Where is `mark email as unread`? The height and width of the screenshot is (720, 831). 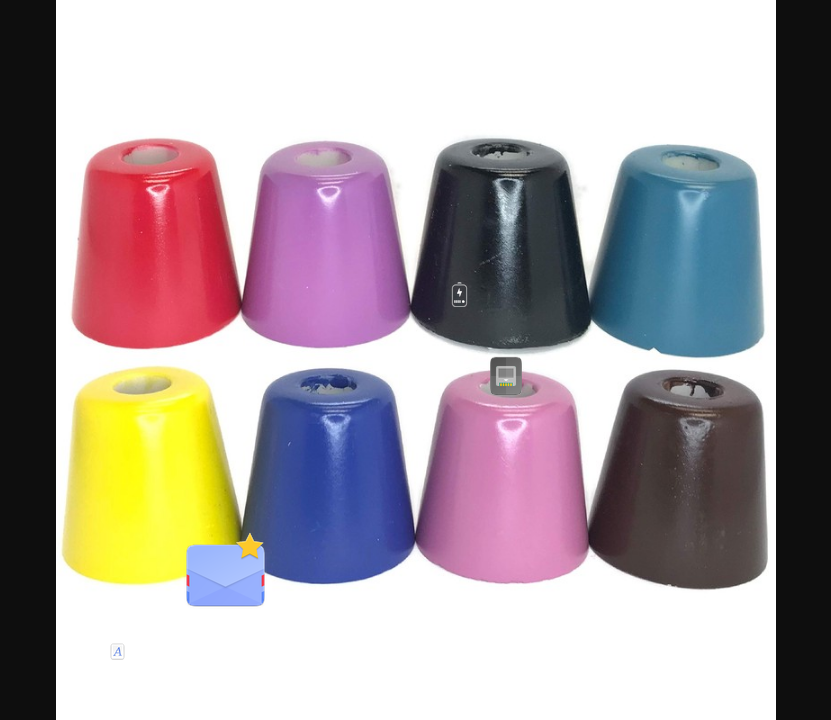 mark email as unread is located at coordinates (225, 575).